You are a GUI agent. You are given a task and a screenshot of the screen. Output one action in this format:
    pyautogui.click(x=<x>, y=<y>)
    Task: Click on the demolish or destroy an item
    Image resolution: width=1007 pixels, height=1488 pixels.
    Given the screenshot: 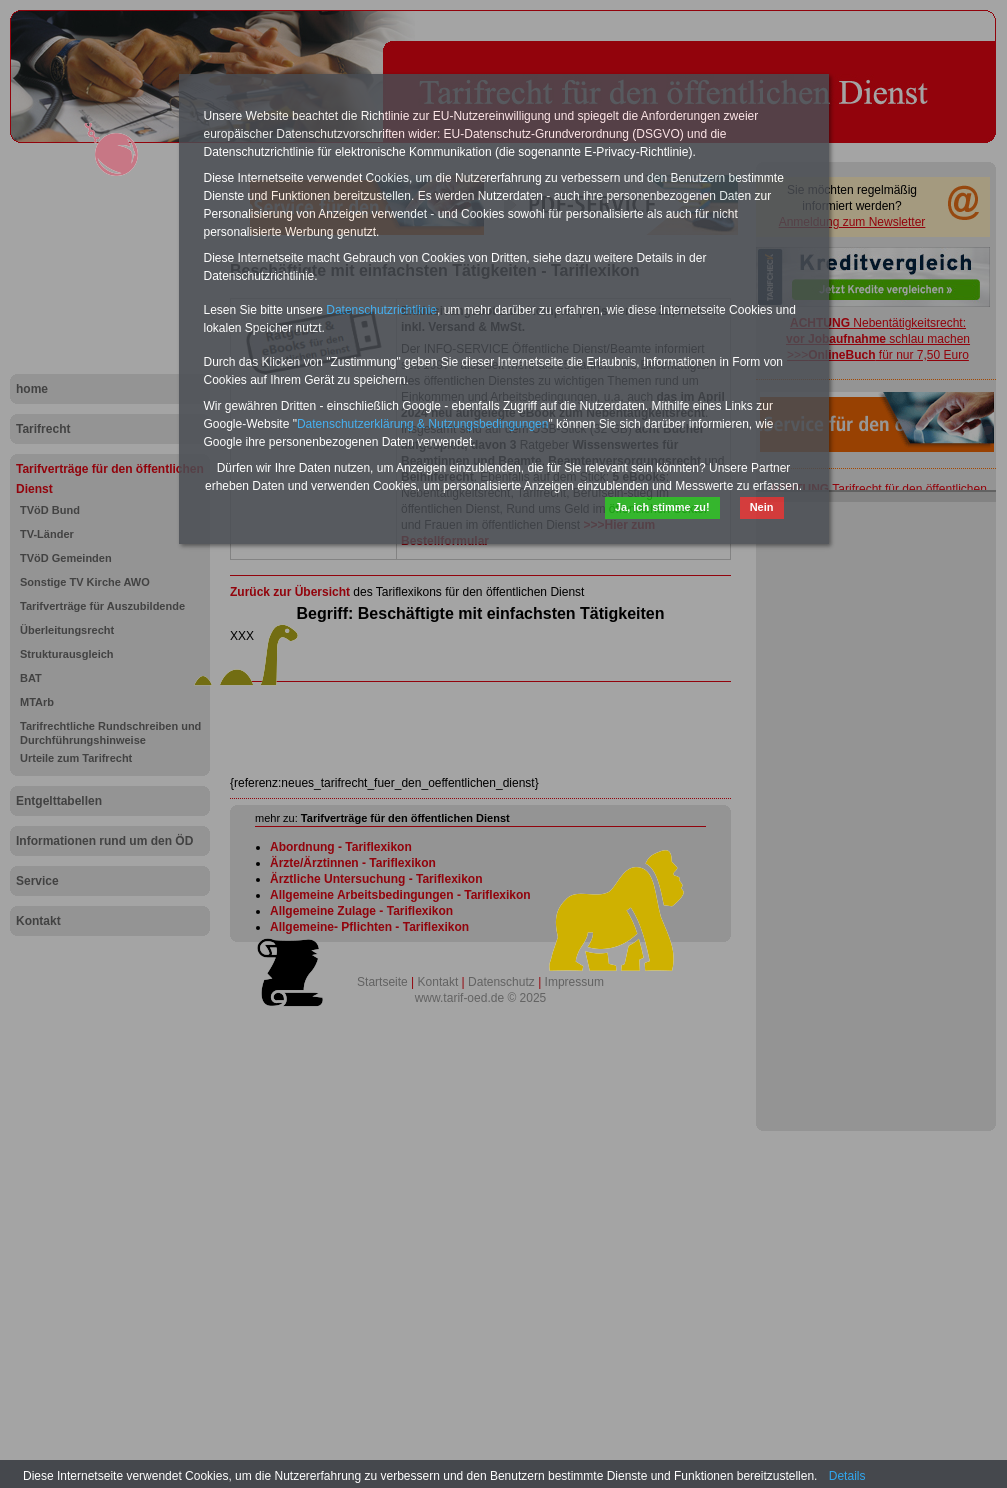 What is the action you would take?
    pyautogui.click(x=111, y=149)
    